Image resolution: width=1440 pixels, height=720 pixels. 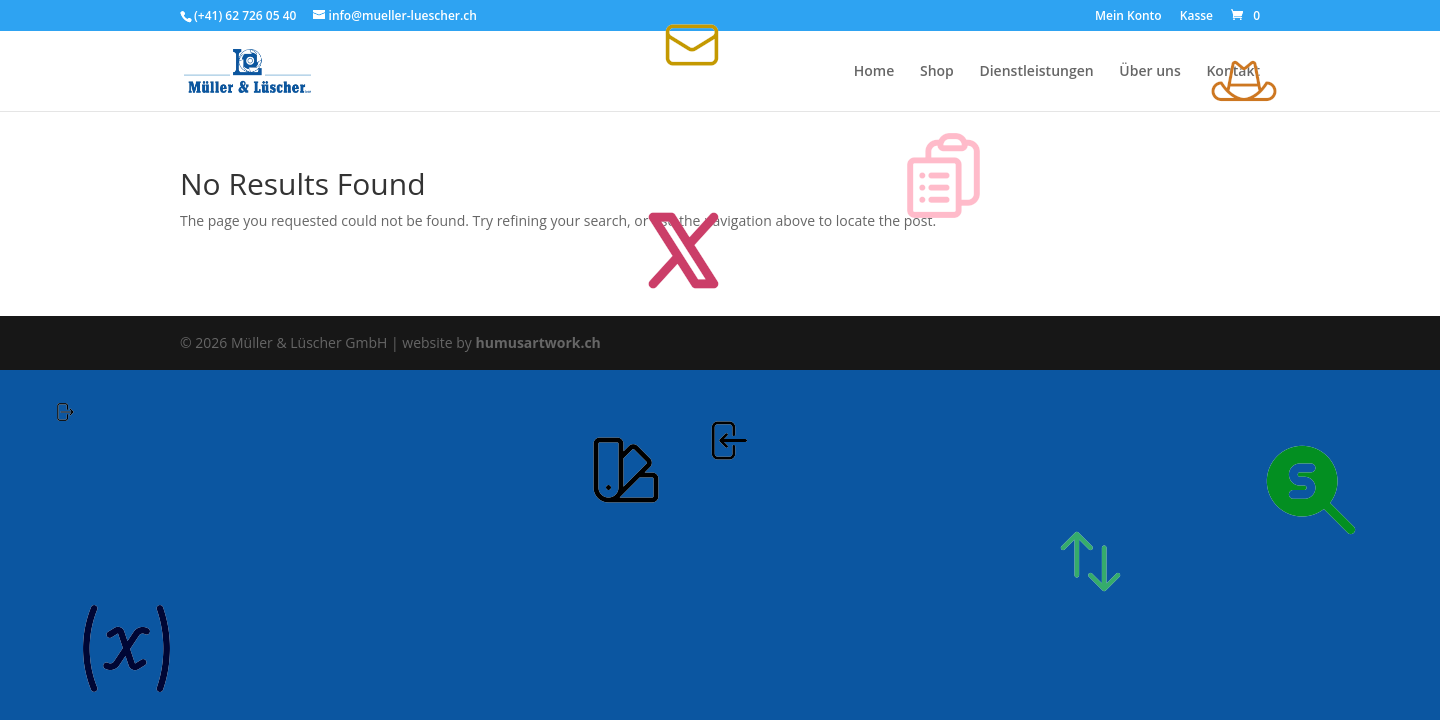 What do you see at coordinates (1090, 561) in the screenshot?
I see `sort items in ascending or descending order` at bounding box center [1090, 561].